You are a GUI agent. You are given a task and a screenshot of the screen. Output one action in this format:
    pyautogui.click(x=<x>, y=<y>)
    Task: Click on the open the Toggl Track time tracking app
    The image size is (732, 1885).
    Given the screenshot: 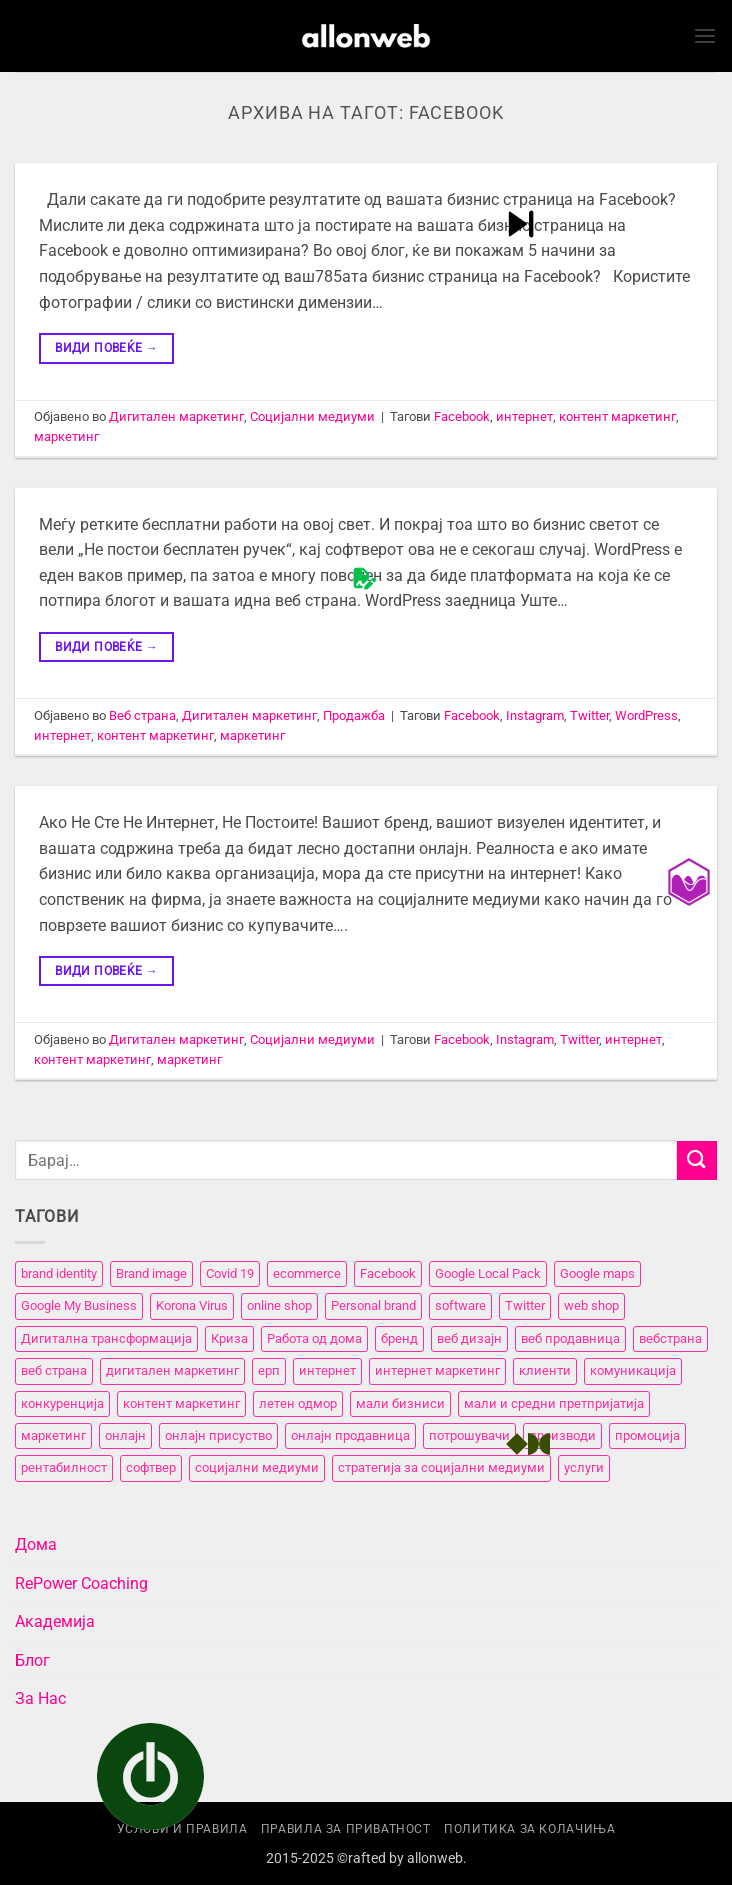 What is the action you would take?
    pyautogui.click(x=150, y=1776)
    